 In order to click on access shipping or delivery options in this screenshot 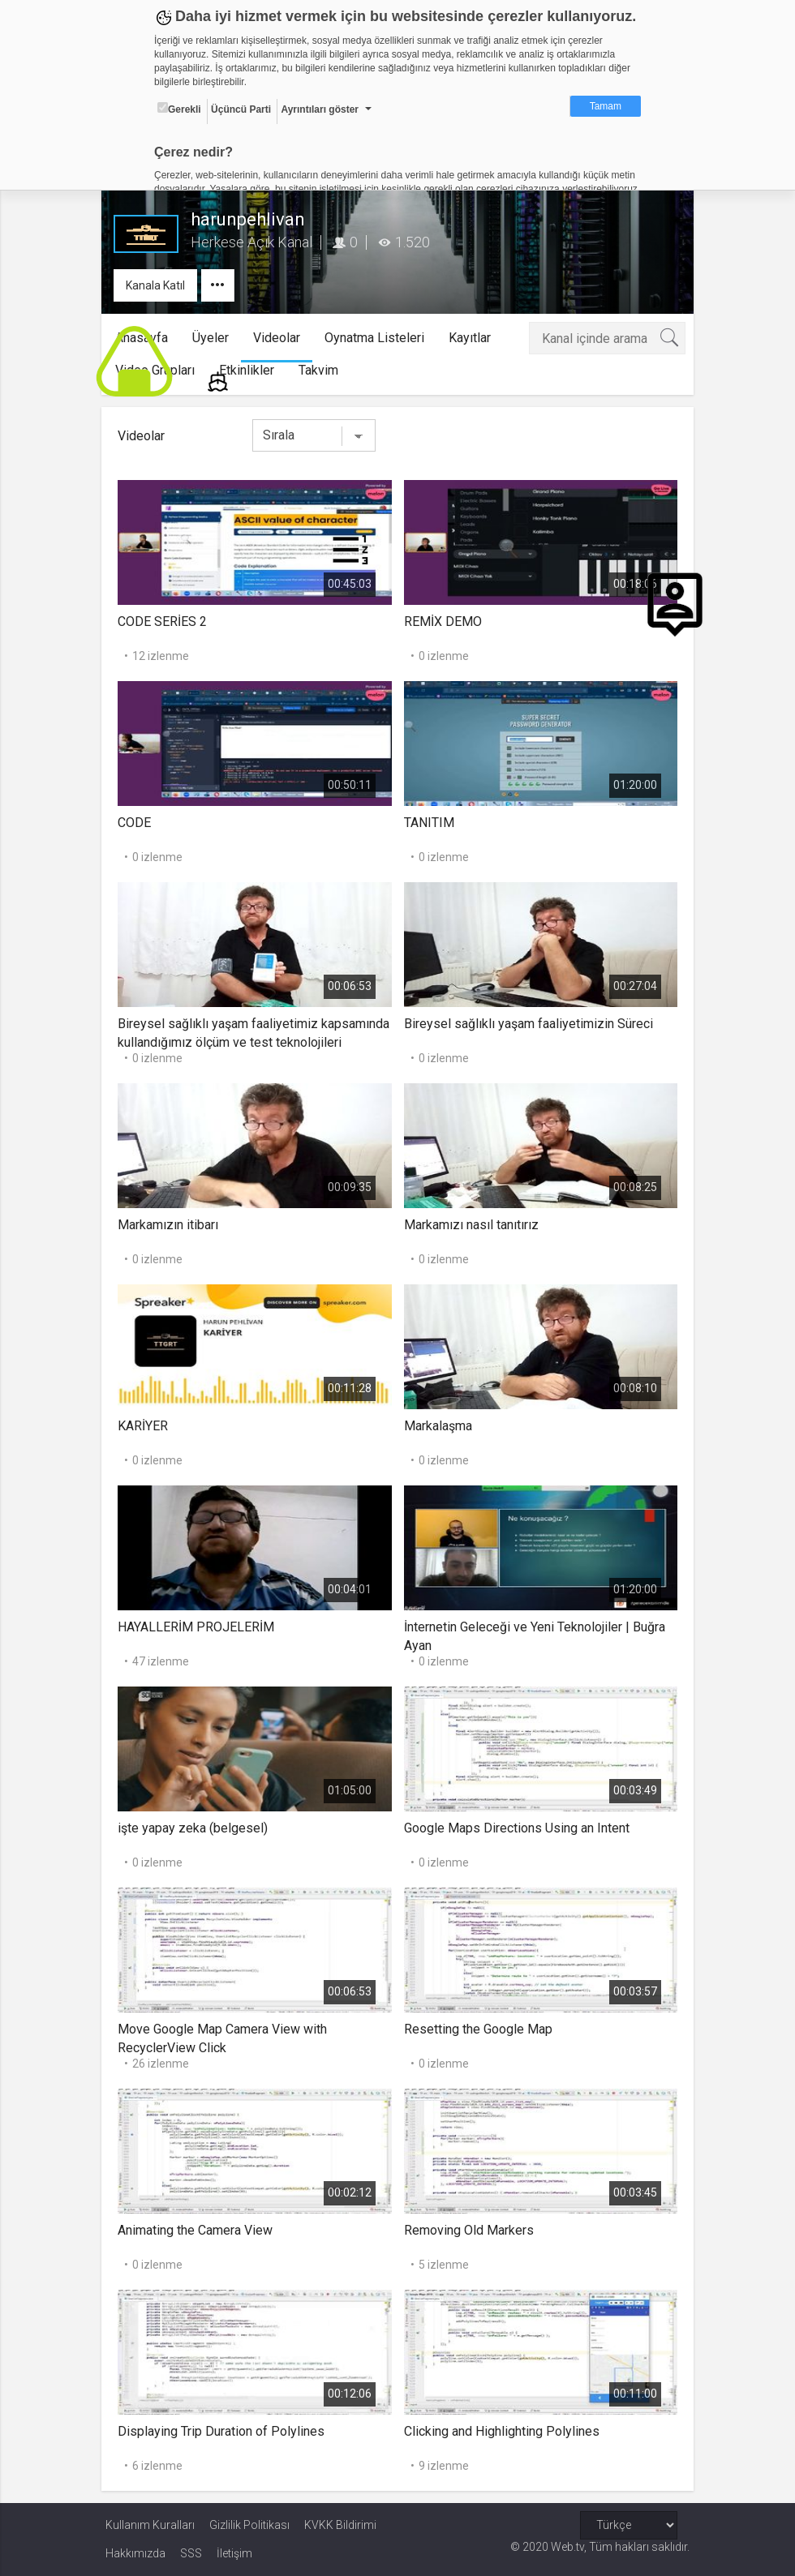, I will do `click(217, 381)`.